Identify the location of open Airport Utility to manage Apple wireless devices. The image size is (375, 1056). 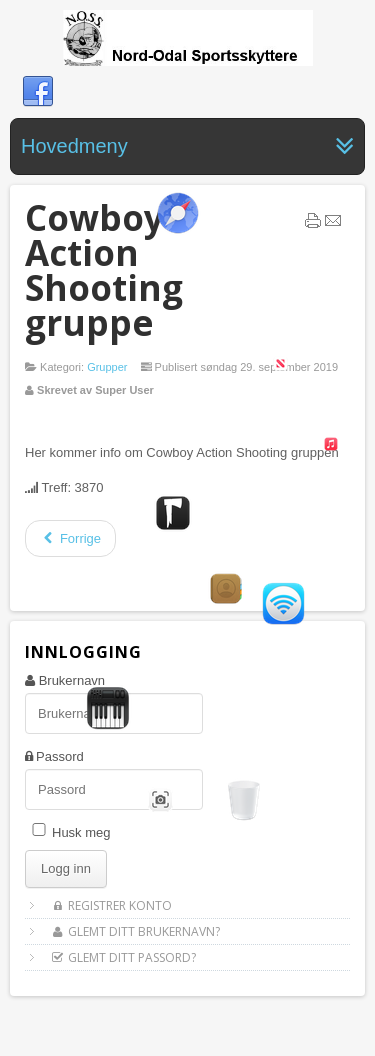
(283, 603).